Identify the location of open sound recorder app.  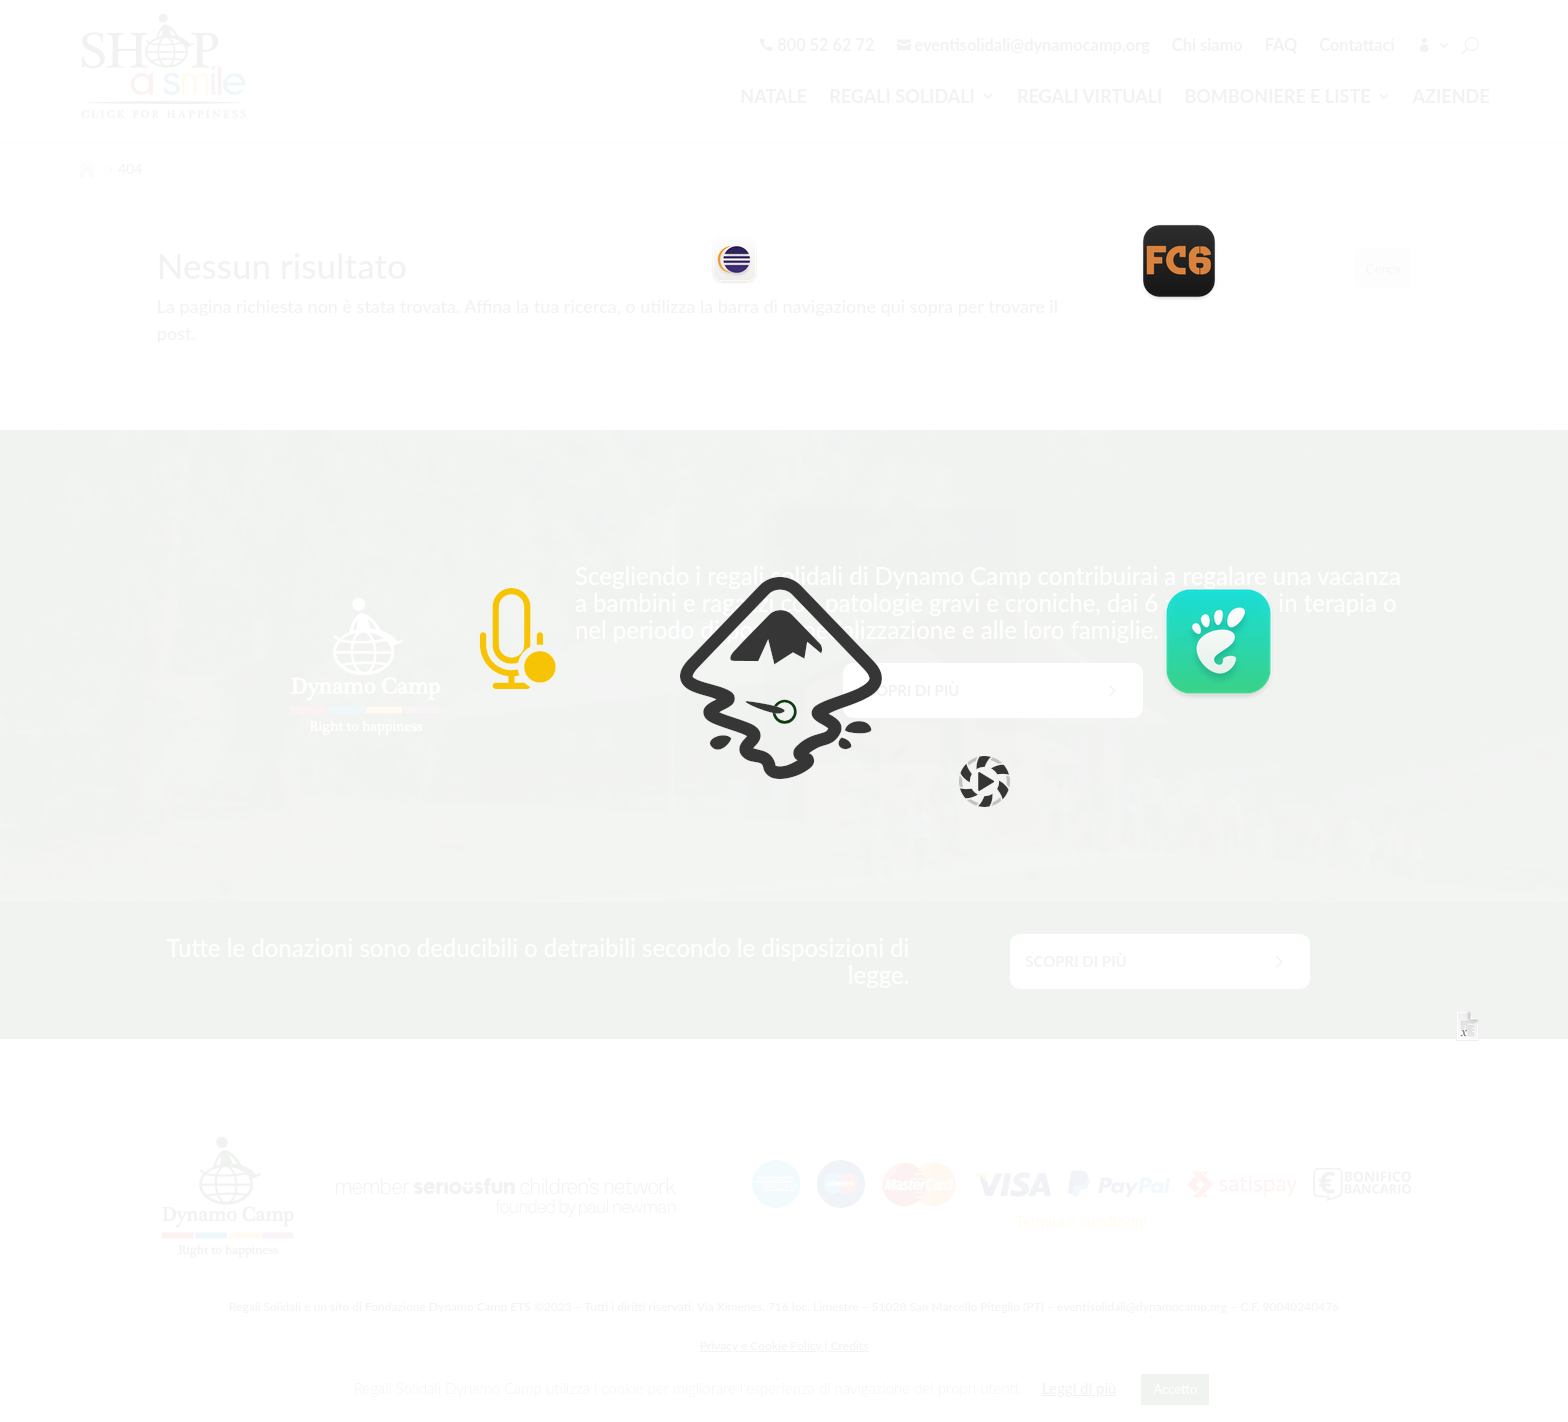
(511, 638).